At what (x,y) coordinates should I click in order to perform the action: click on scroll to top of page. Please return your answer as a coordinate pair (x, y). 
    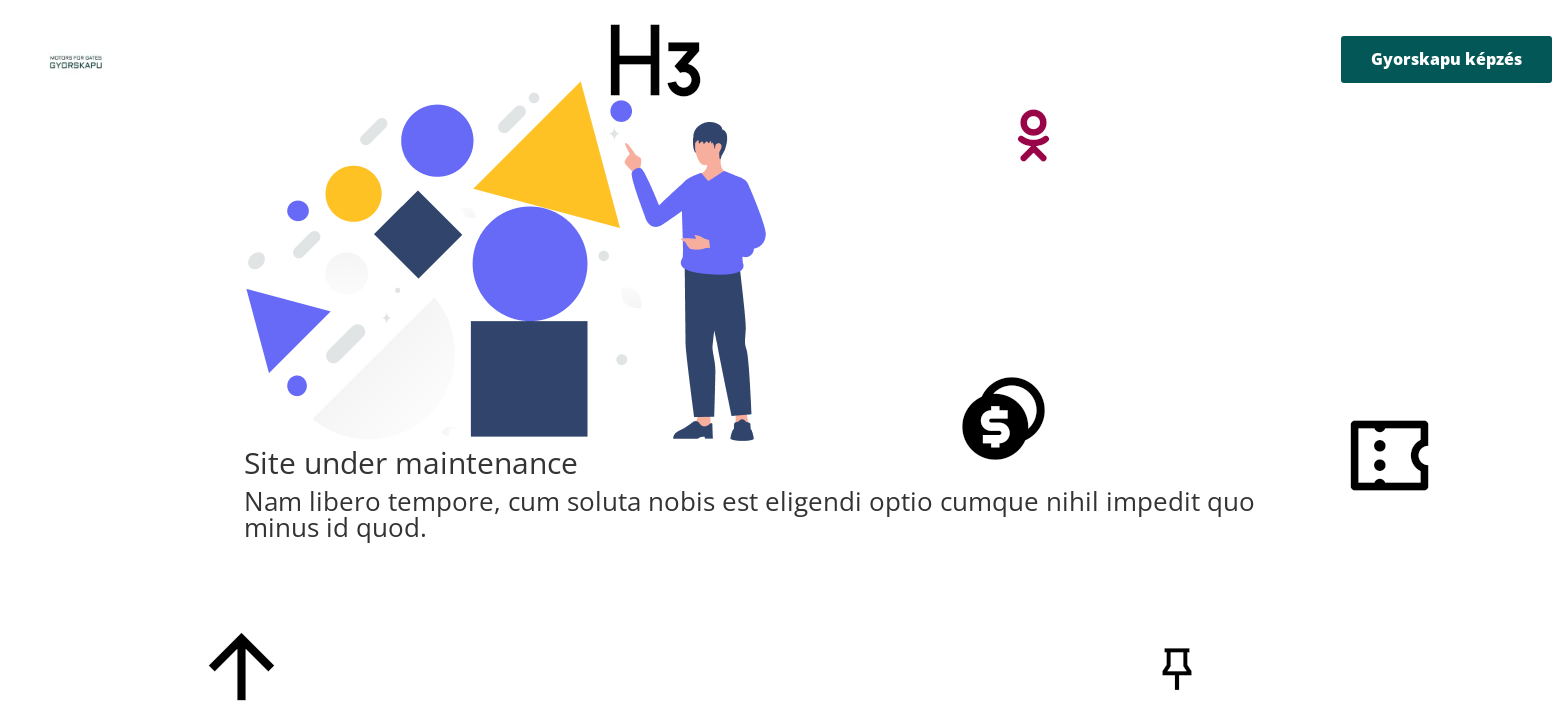
    Looking at the image, I should click on (241, 666).